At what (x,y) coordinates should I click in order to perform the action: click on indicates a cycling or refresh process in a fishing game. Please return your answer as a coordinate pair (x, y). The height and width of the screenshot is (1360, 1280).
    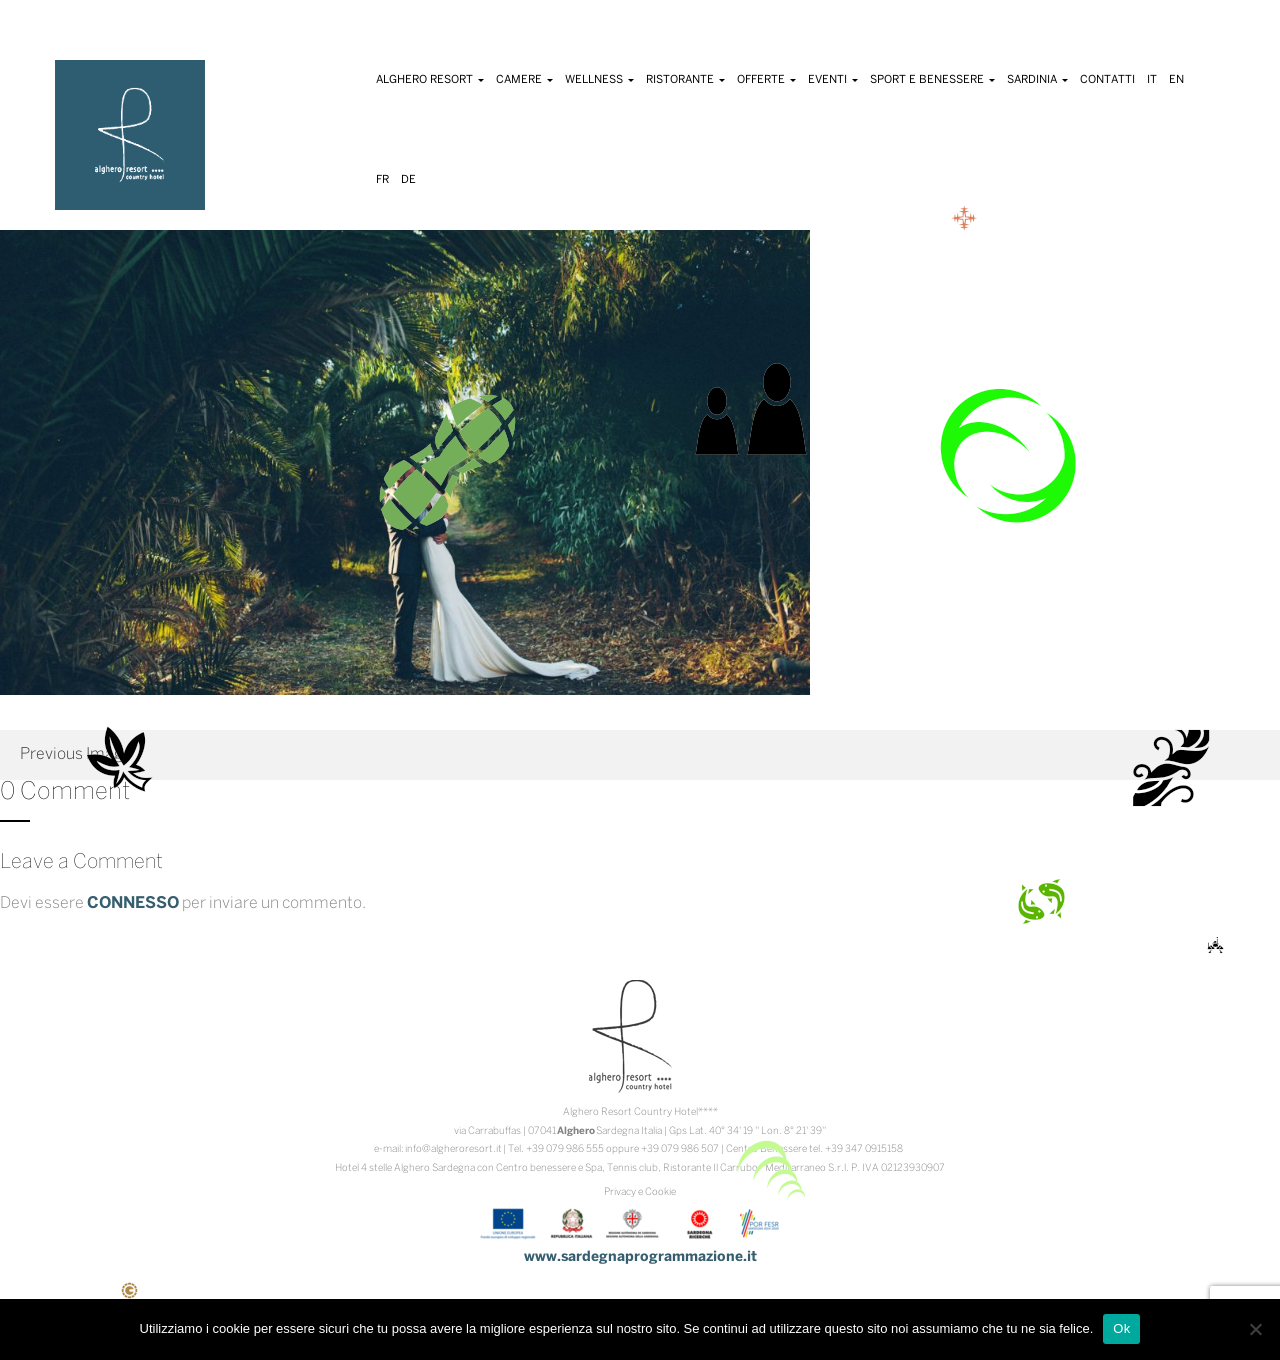
    Looking at the image, I should click on (1041, 901).